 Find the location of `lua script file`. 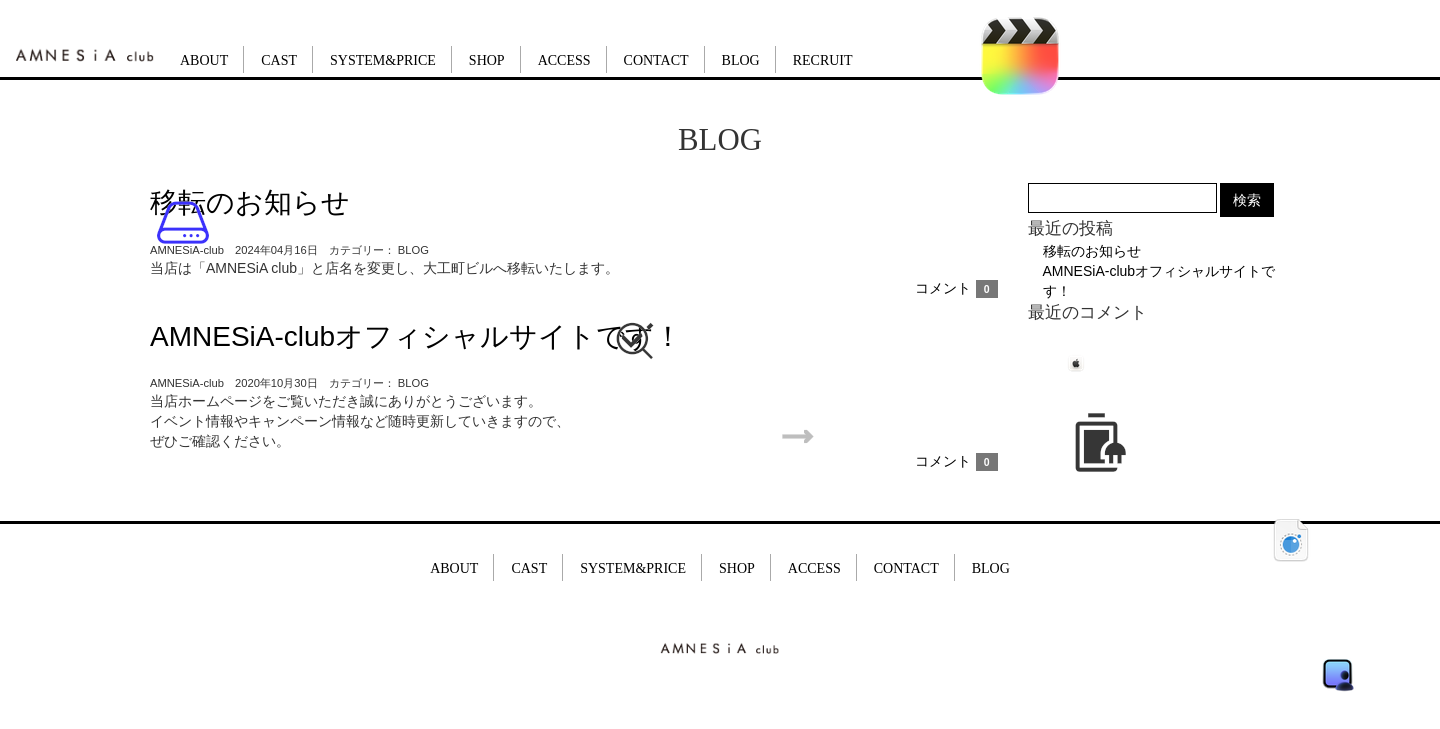

lua script file is located at coordinates (1291, 540).